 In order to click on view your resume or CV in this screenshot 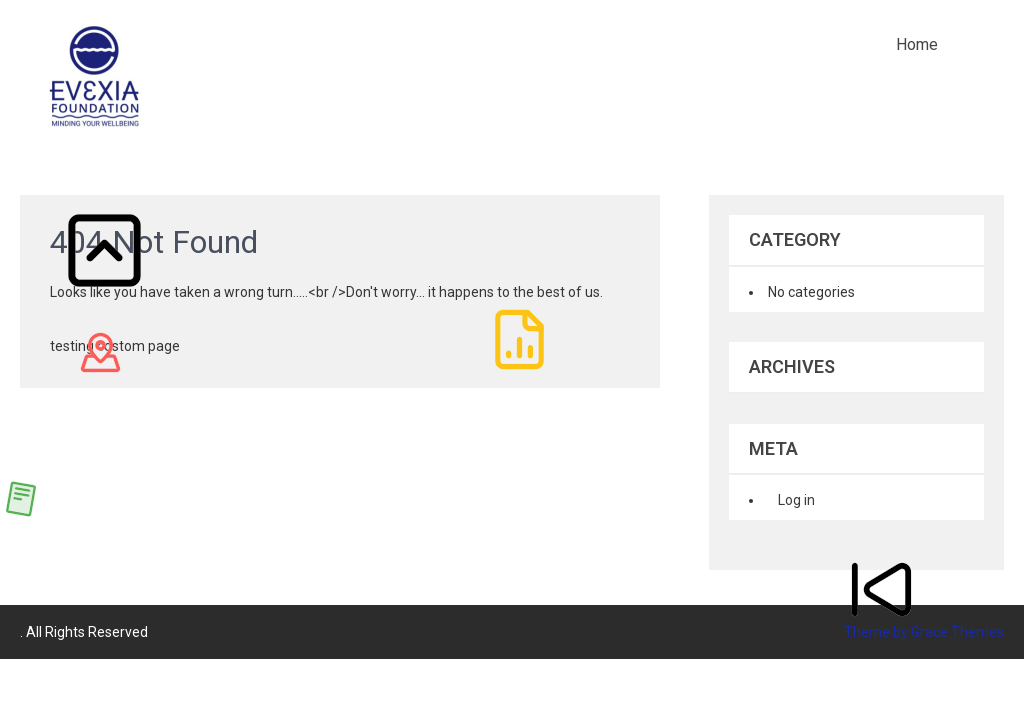, I will do `click(21, 499)`.